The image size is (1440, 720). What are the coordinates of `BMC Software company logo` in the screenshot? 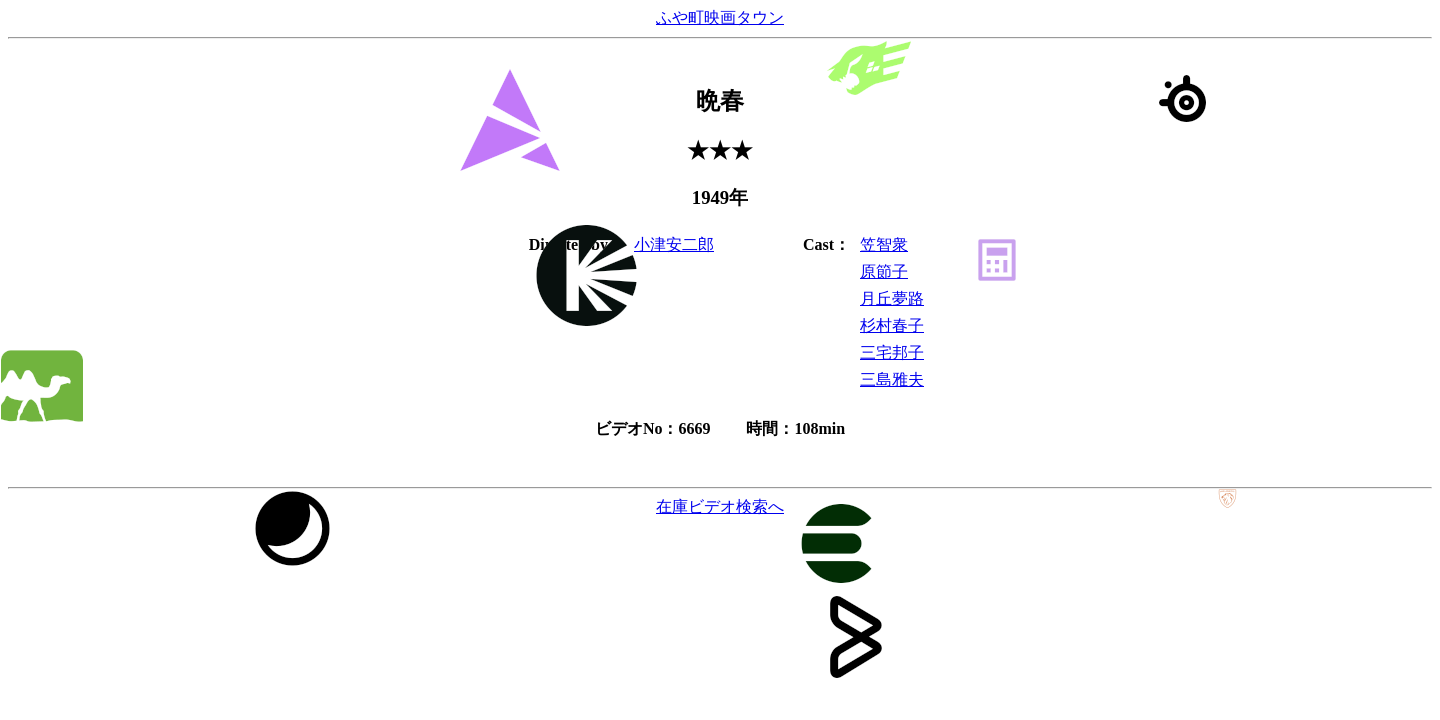 It's located at (856, 637).